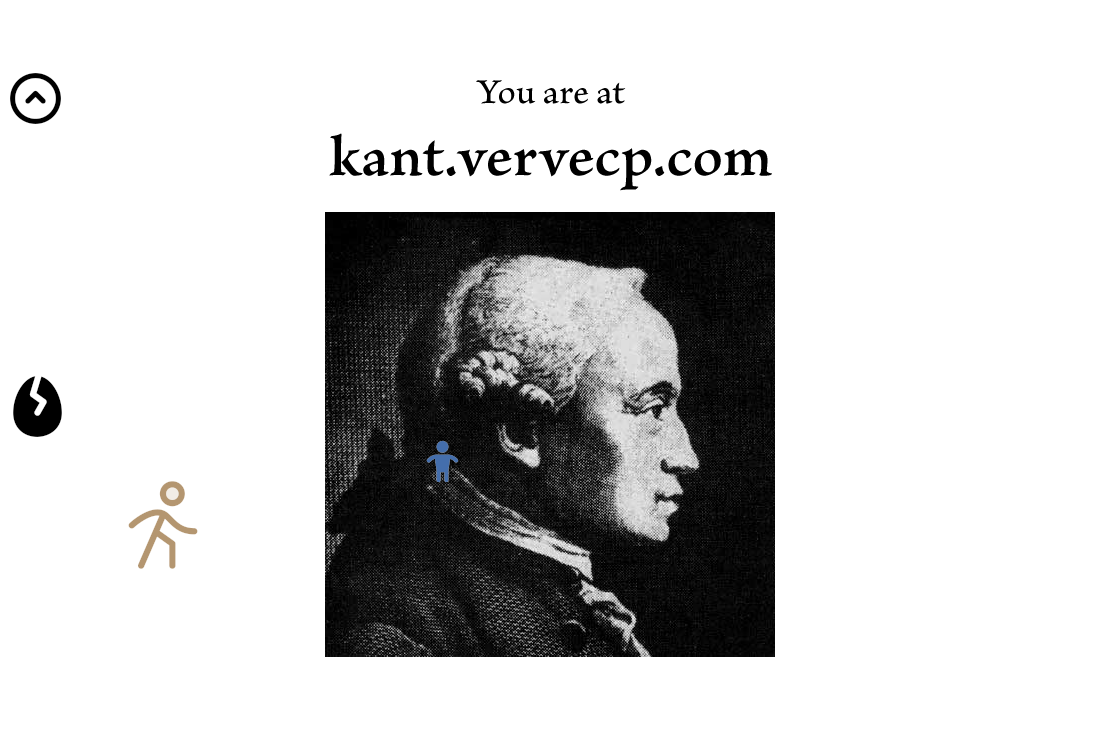 The height and width of the screenshot is (737, 1100). Describe the element at coordinates (35, 98) in the screenshot. I see `scroll to top of page` at that location.